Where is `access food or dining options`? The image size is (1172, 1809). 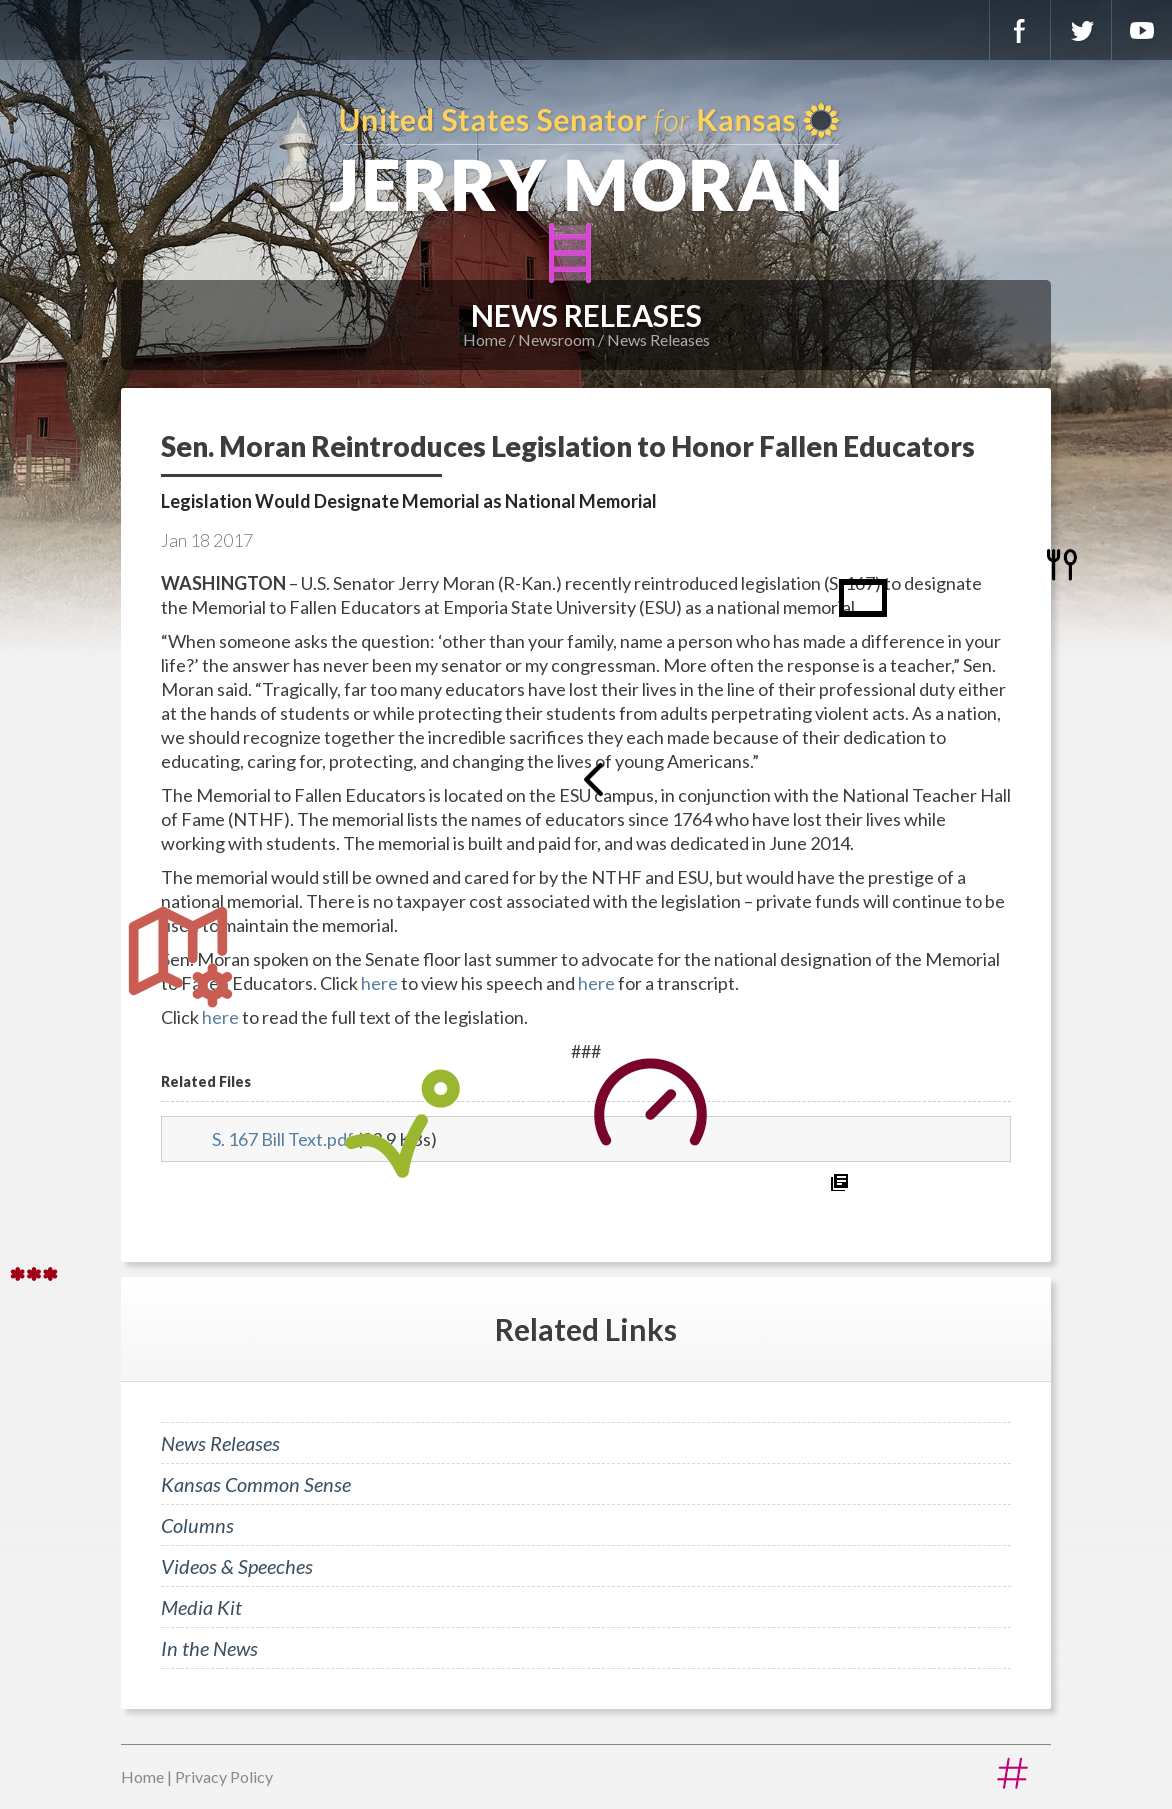 access food or dining options is located at coordinates (1062, 564).